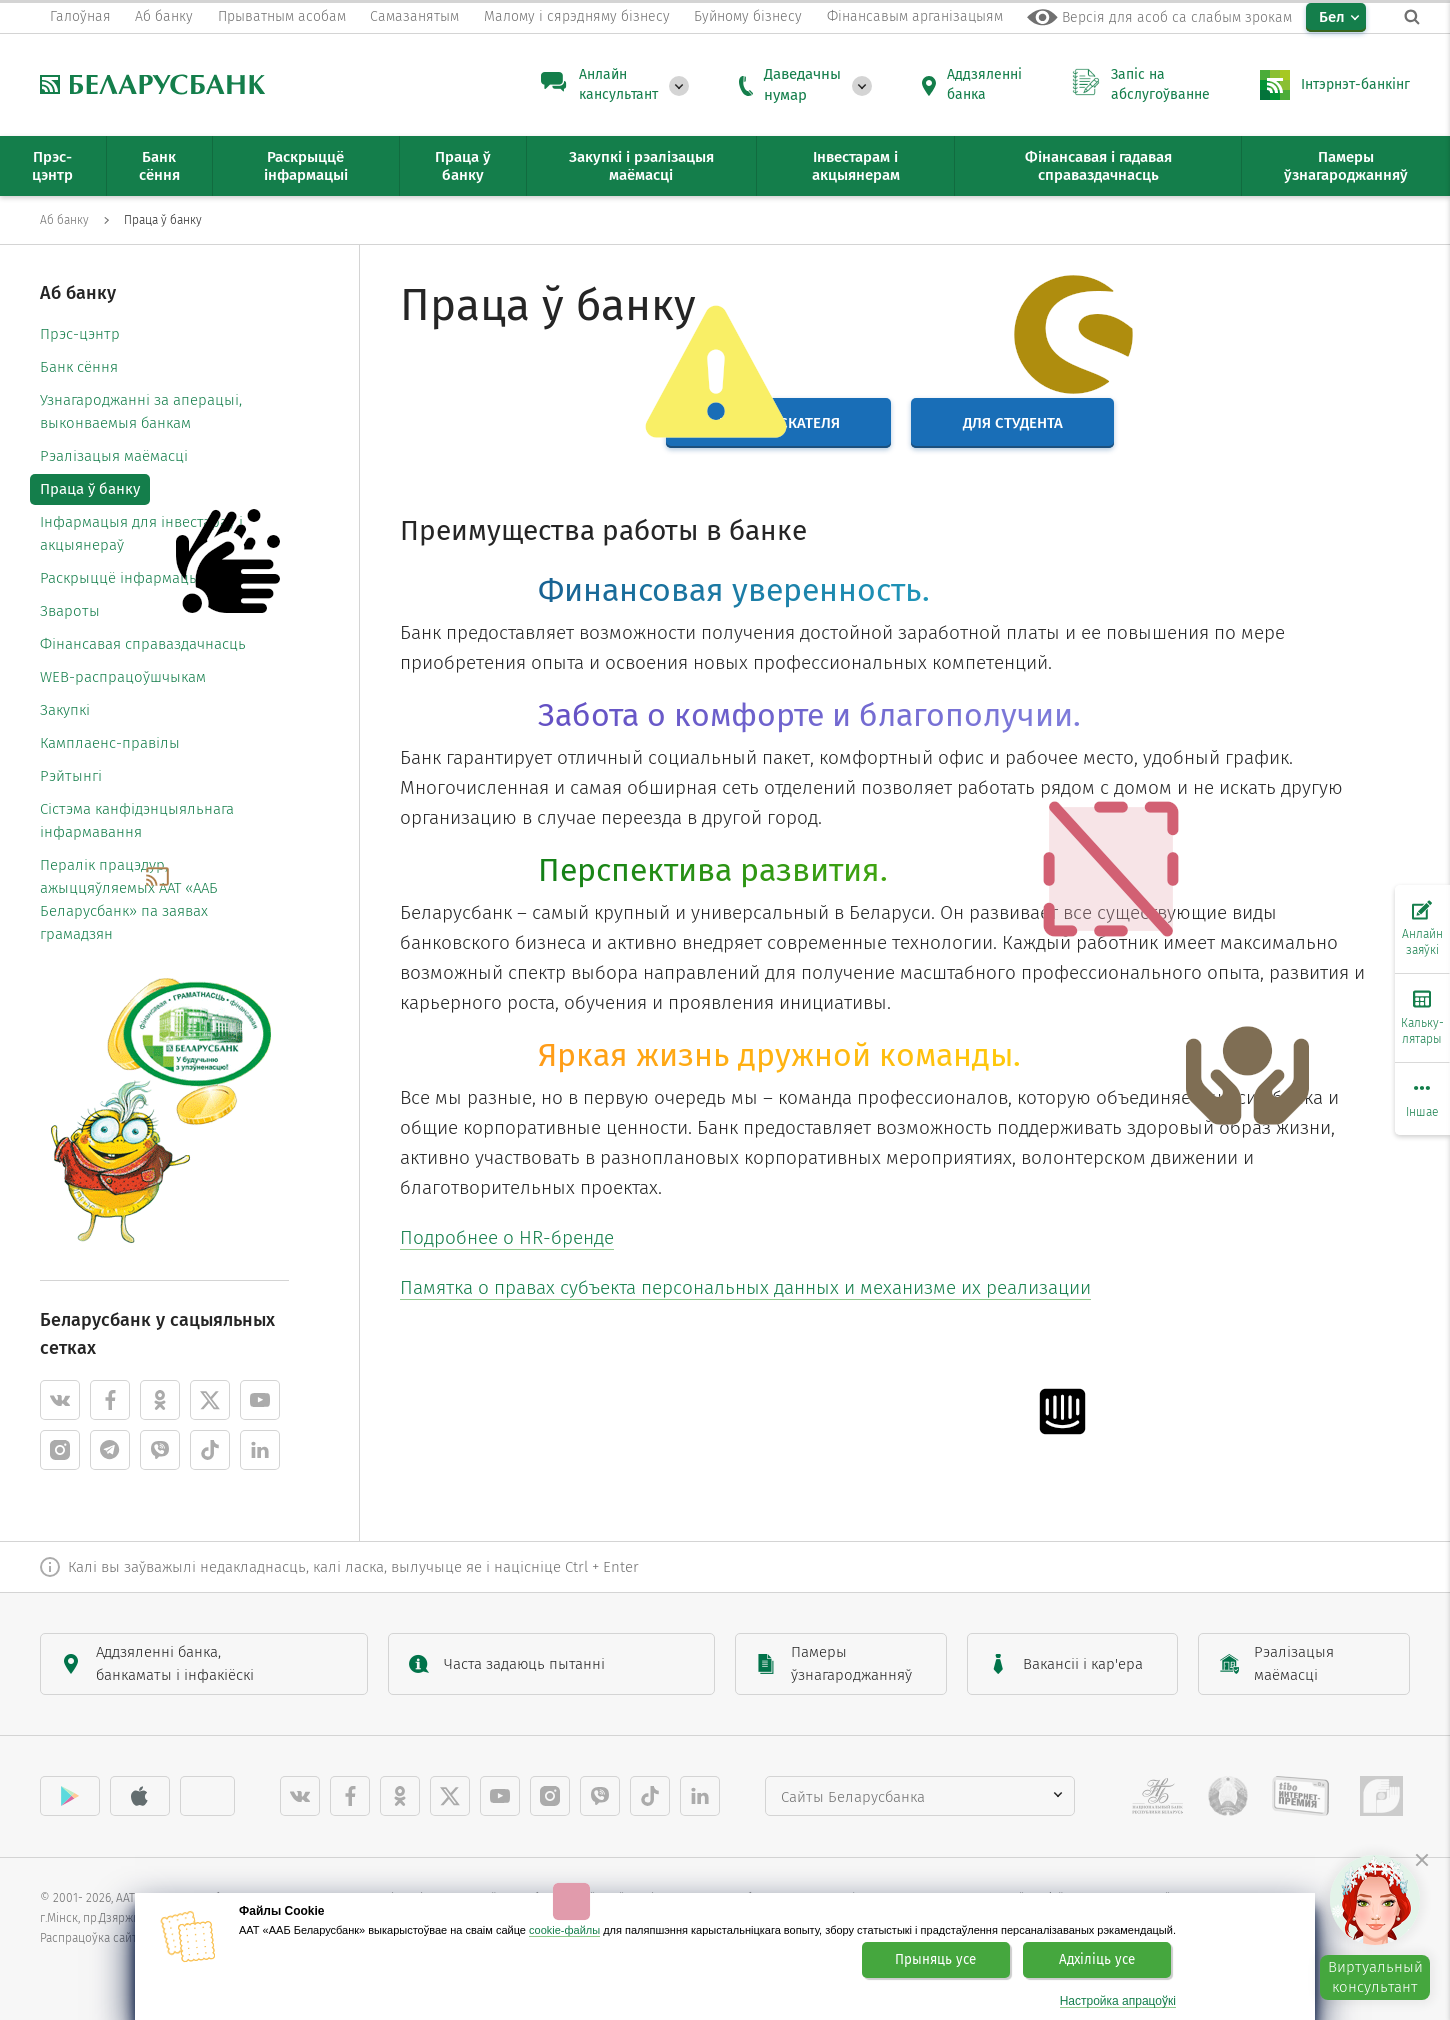  I want to click on stop media playback, so click(571, 1901).